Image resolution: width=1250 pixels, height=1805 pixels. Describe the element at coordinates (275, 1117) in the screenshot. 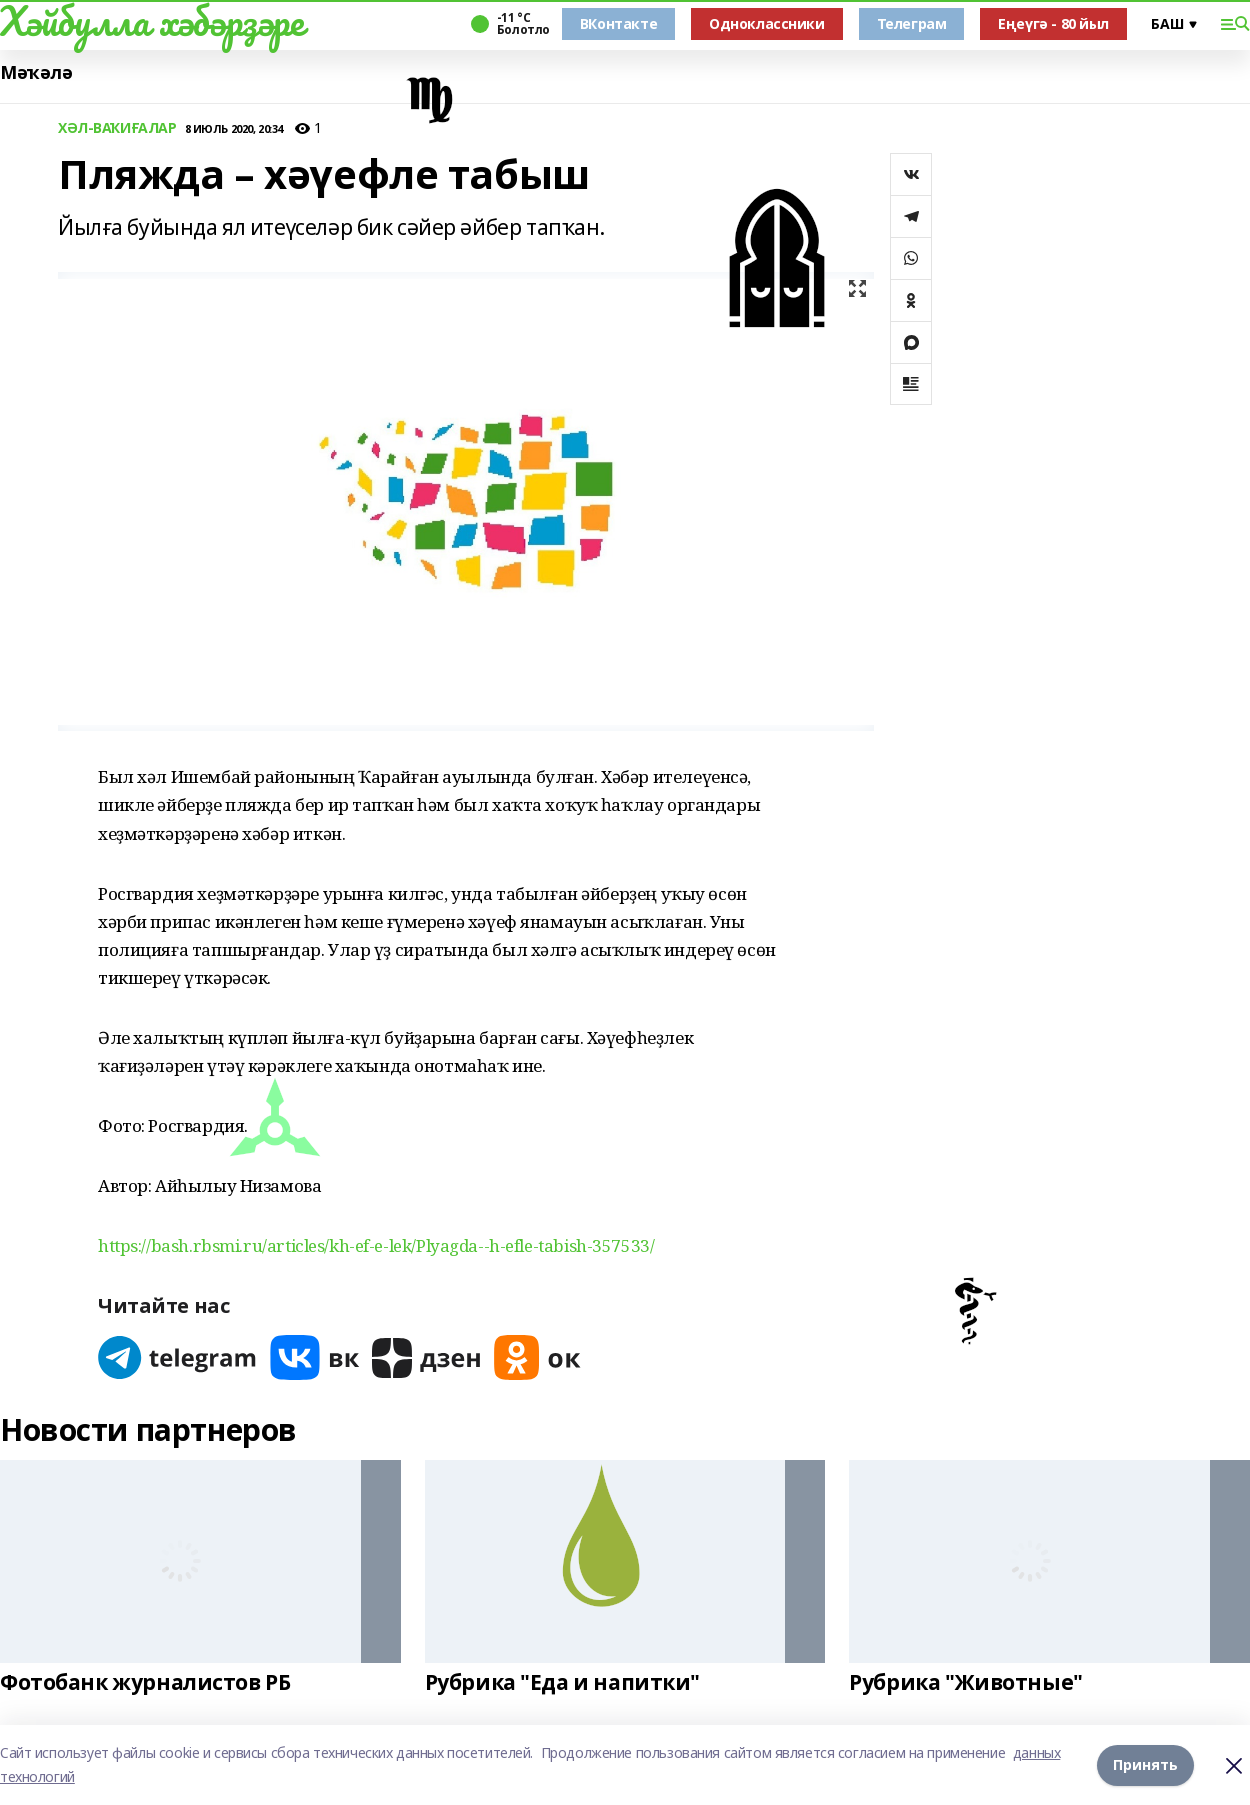

I see `throwing weapon icon in a game inventory` at that location.